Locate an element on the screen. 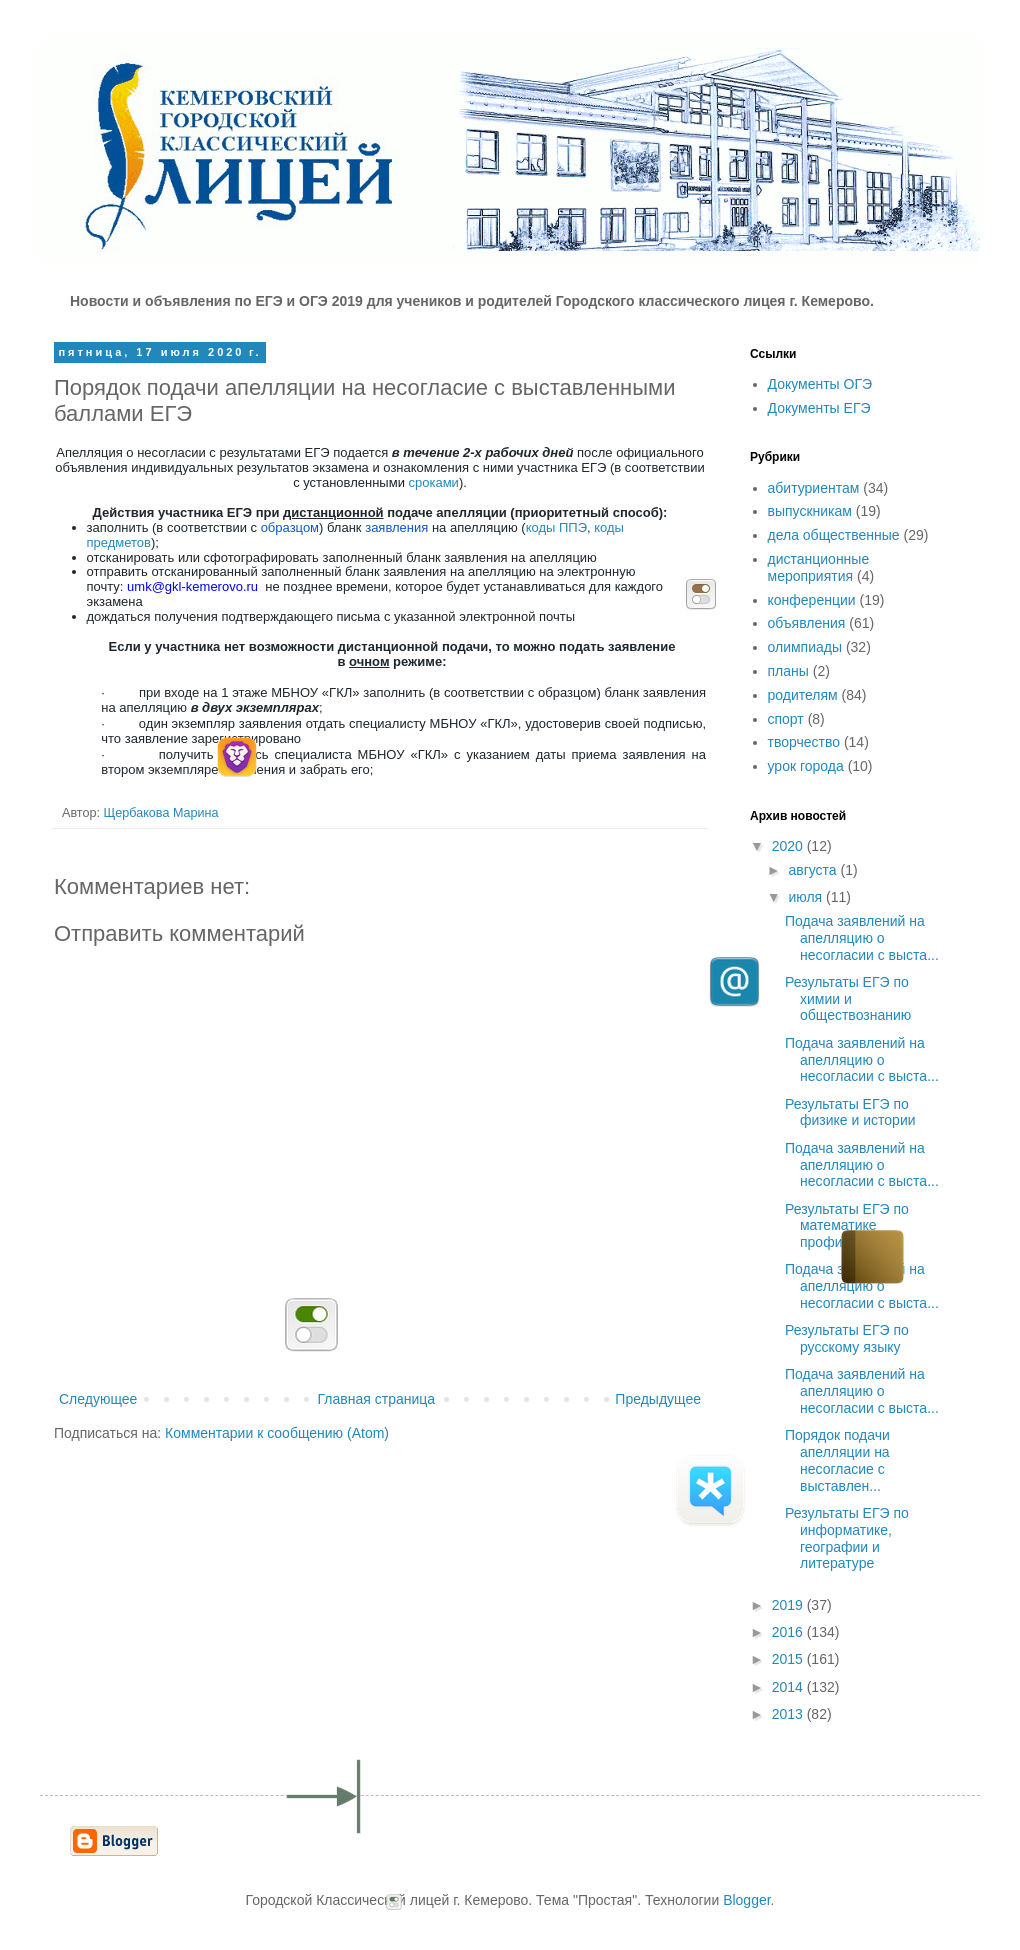 This screenshot has width=1020, height=1950. open gnome tweaks application is located at coordinates (701, 594).